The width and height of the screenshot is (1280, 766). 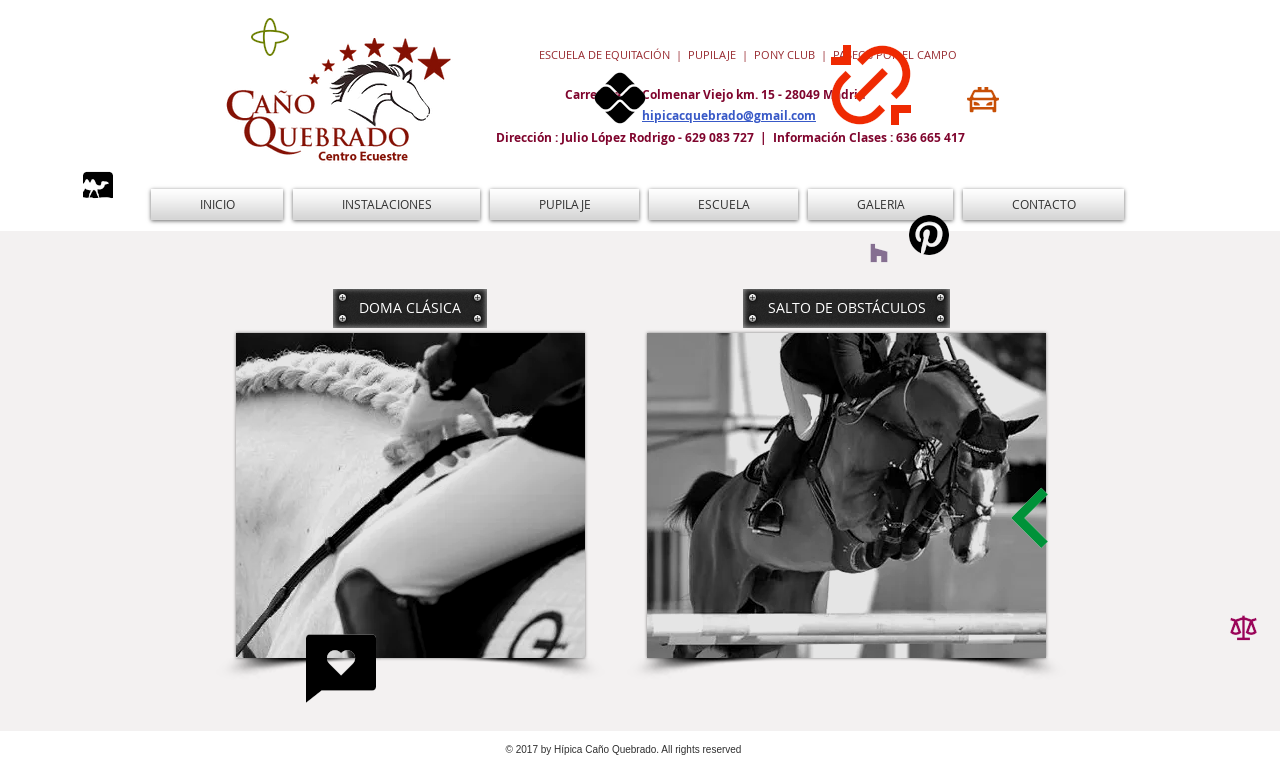 I want to click on access legal or terms of service information, so click(x=1243, y=628).